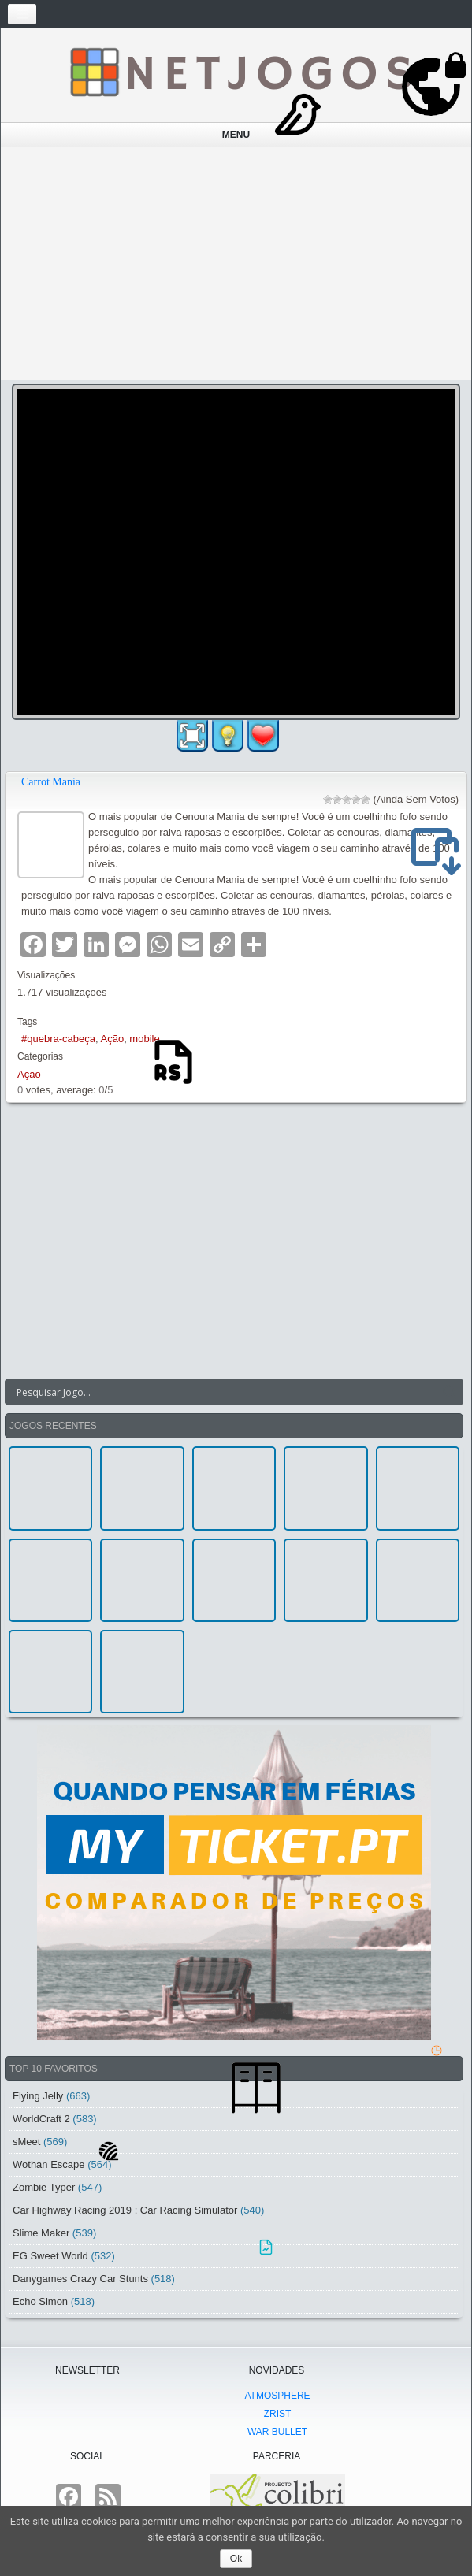  What do you see at coordinates (108, 2151) in the screenshot?
I see `access yarn or knitting-related content` at bounding box center [108, 2151].